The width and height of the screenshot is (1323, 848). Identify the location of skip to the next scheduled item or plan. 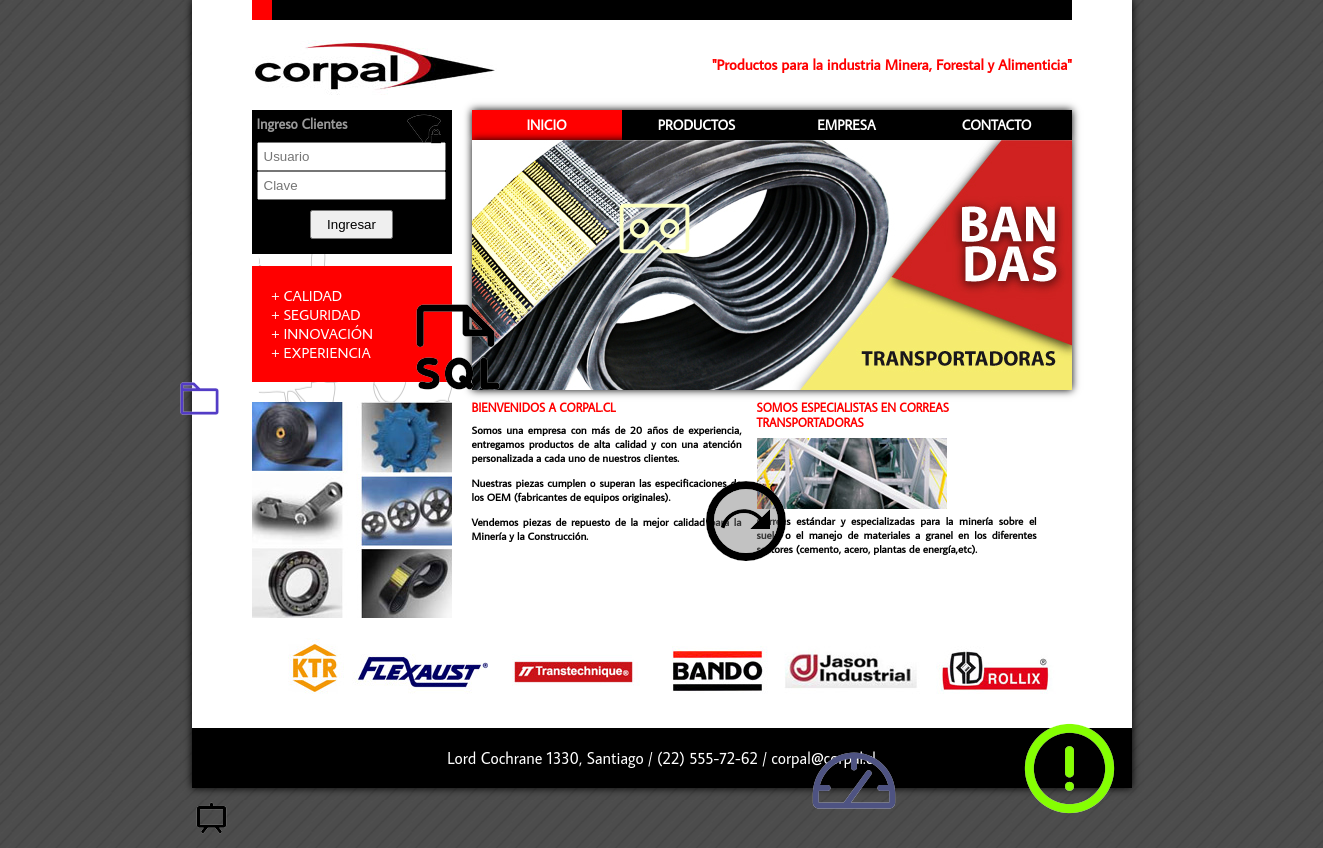
(746, 521).